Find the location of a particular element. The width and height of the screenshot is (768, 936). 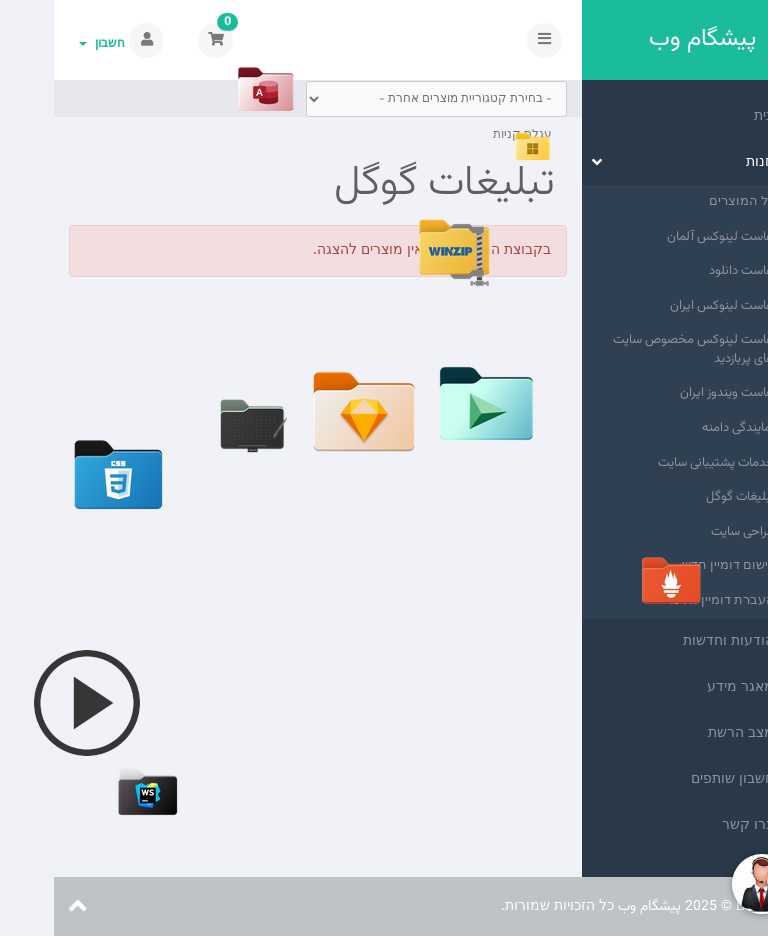

open folder containing Microsoft Access database files is located at coordinates (265, 90).